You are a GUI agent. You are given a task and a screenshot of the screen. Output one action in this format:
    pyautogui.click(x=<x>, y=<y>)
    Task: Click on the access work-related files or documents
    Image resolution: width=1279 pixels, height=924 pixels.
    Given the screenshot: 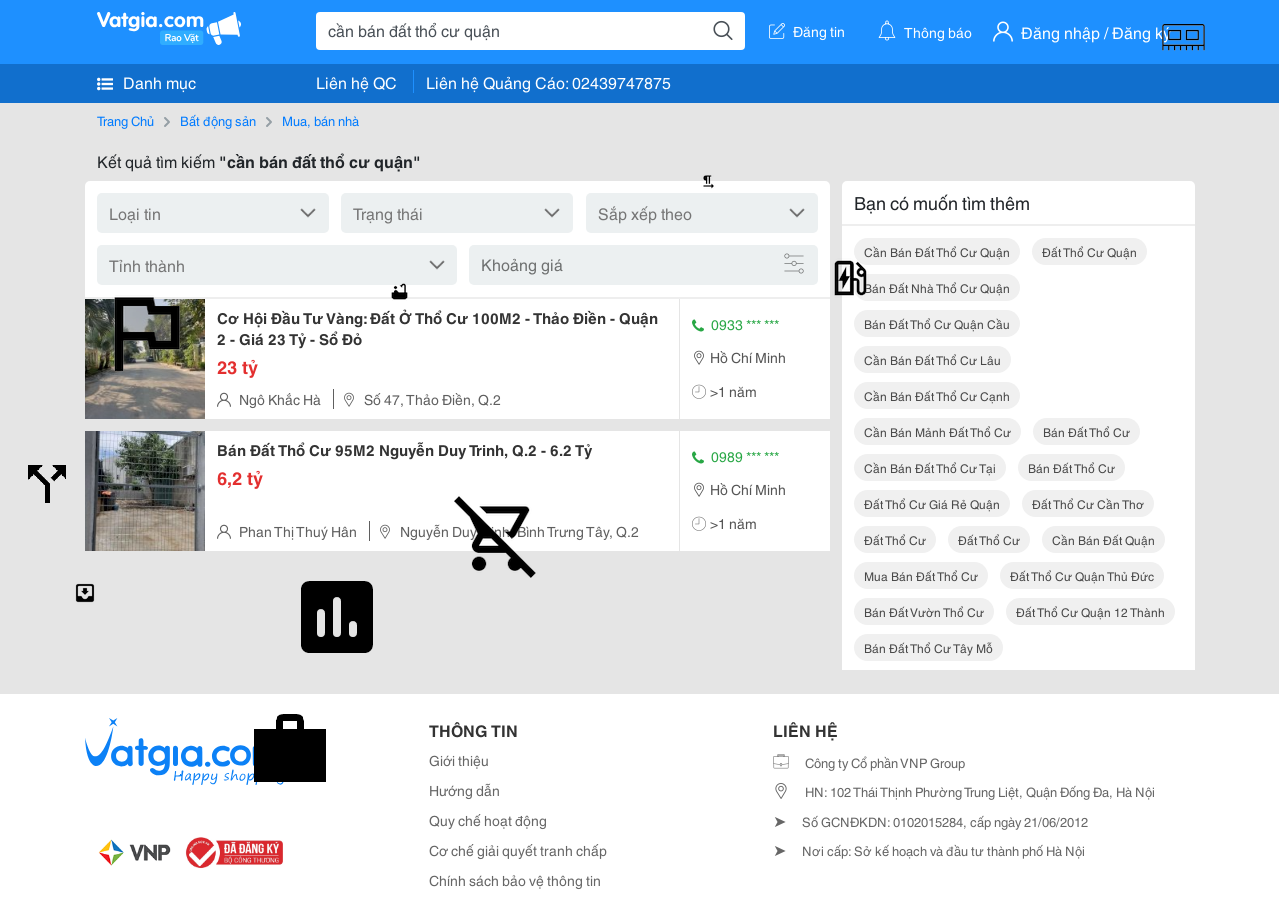 What is the action you would take?
    pyautogui.click(x=290, y=750)
    